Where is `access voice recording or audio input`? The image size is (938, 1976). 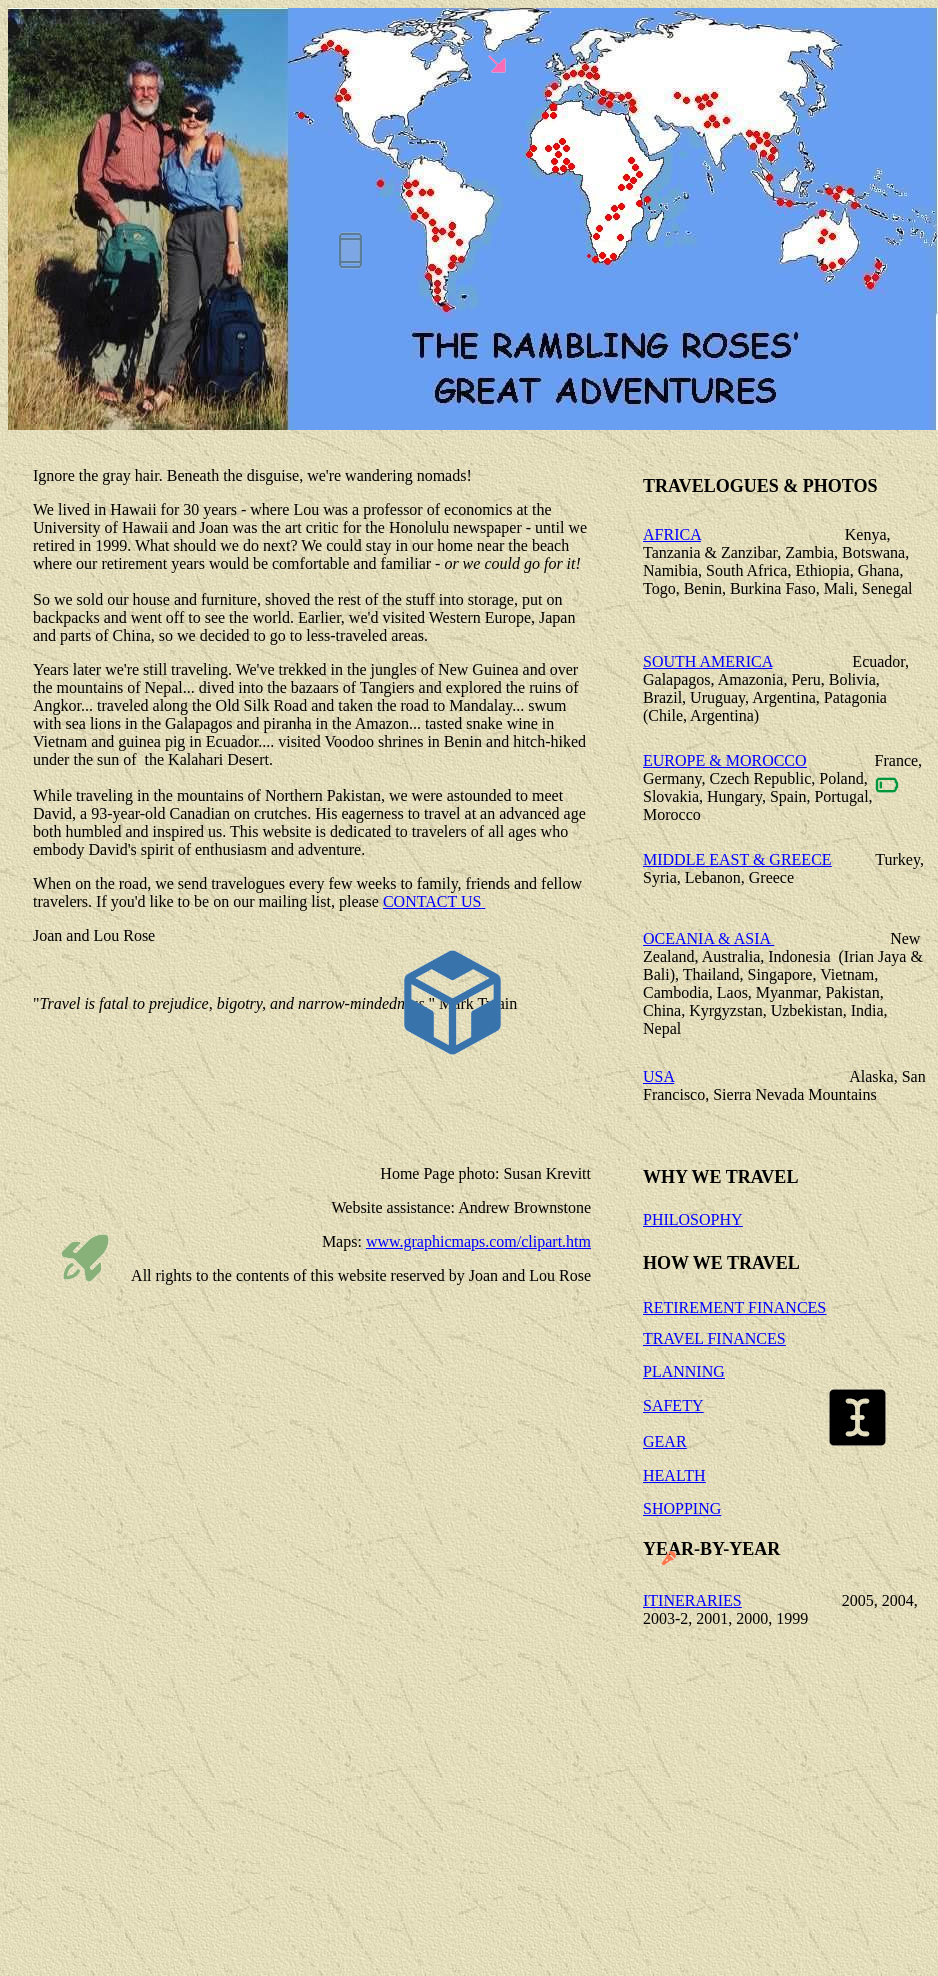
access voice recording or audio input is located at coordinates (668, 1558).